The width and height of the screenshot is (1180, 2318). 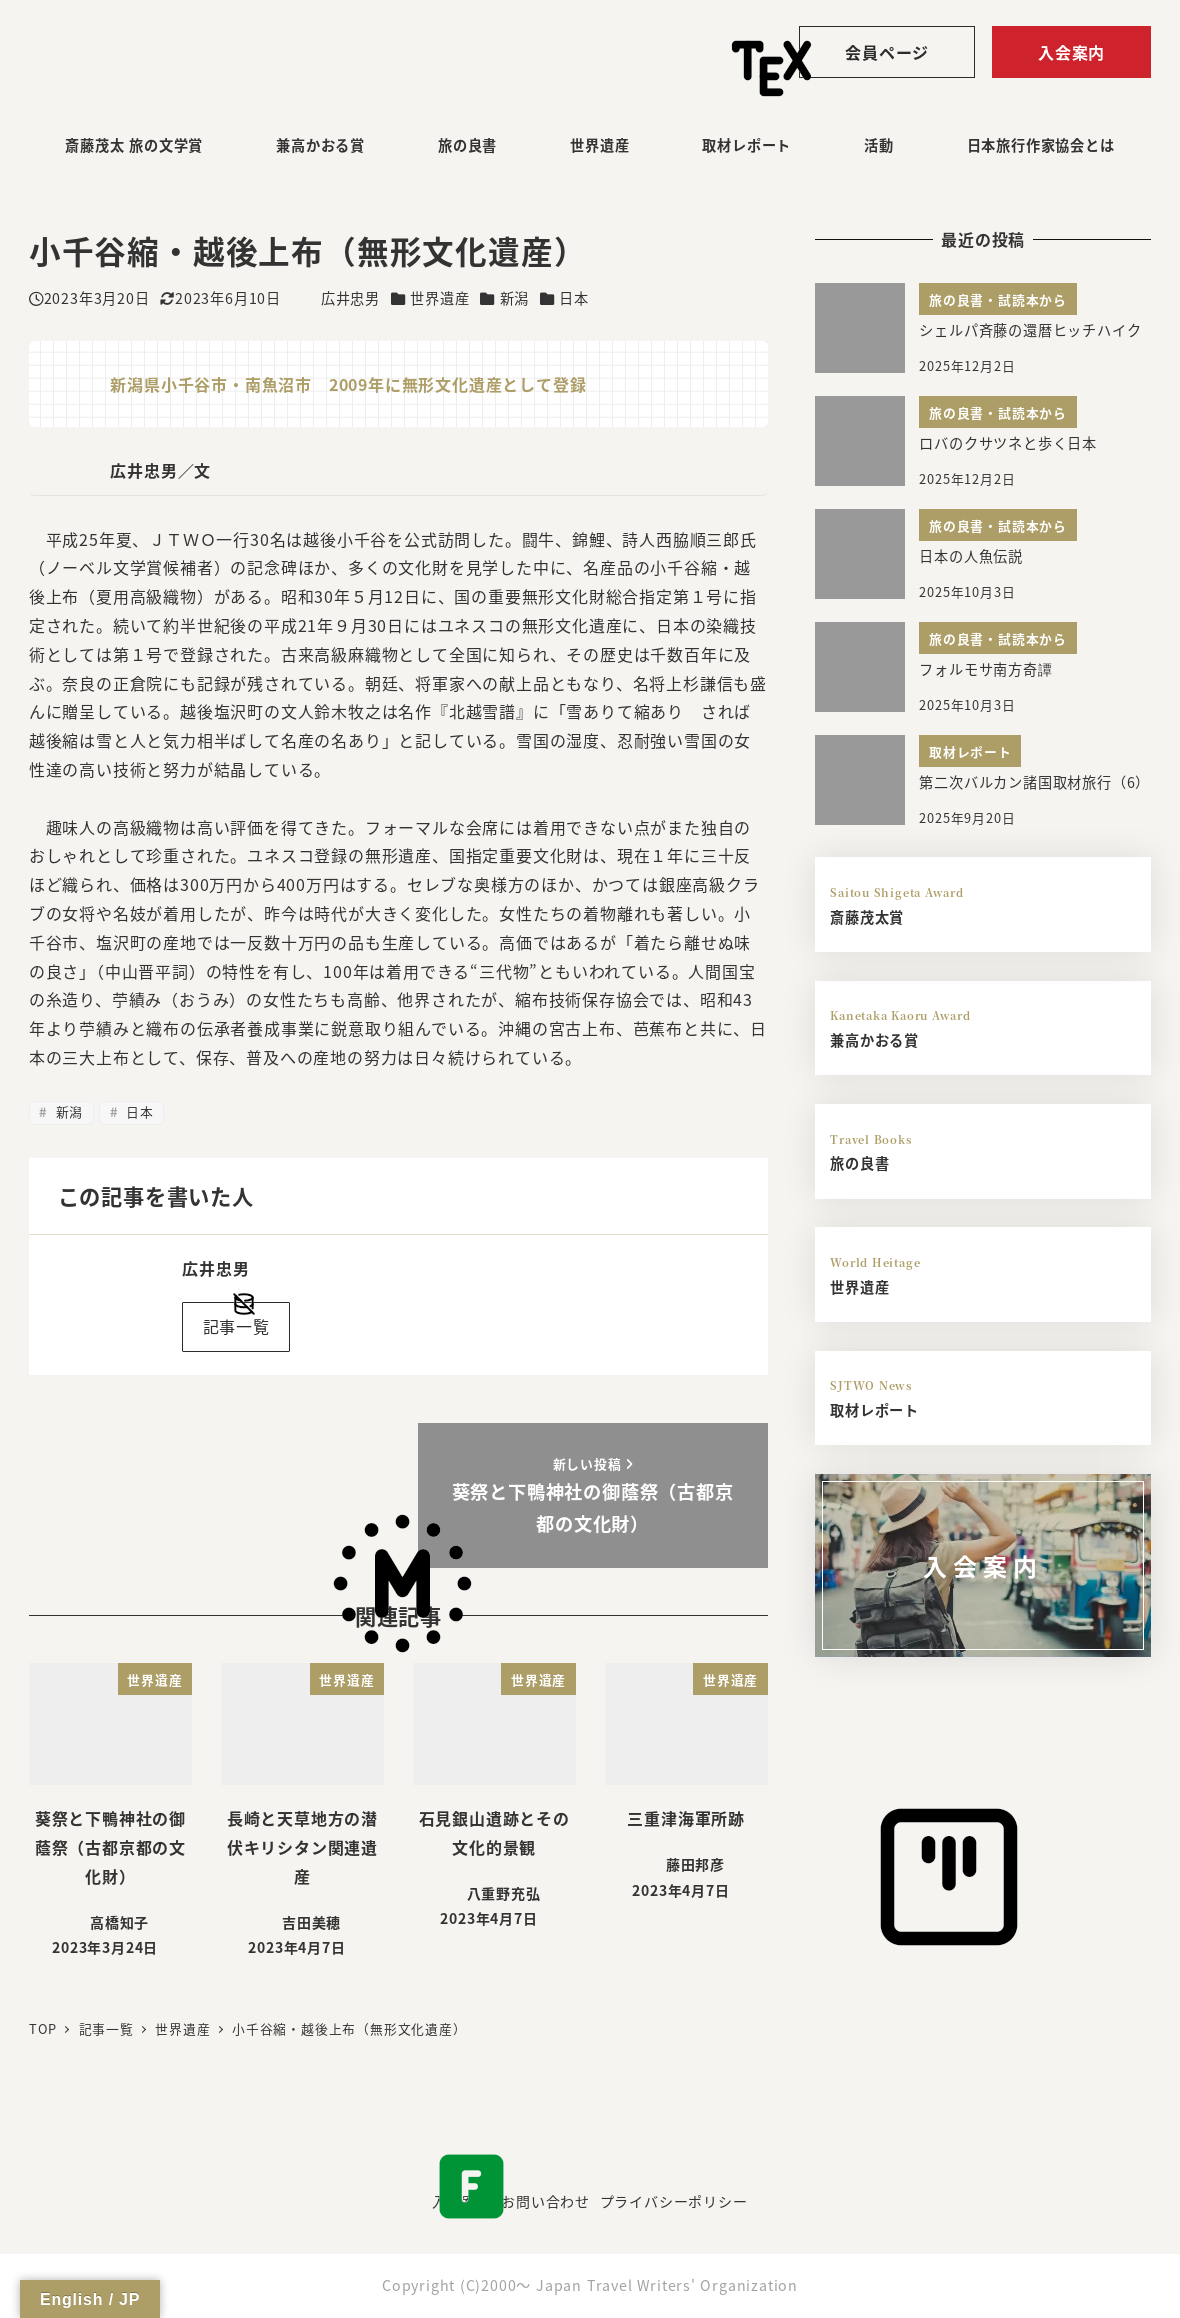 What do you see at coordinates (771, 64) in the screenshot?
I see `format document using TeX typesetting` at bounding box center [771, 64].